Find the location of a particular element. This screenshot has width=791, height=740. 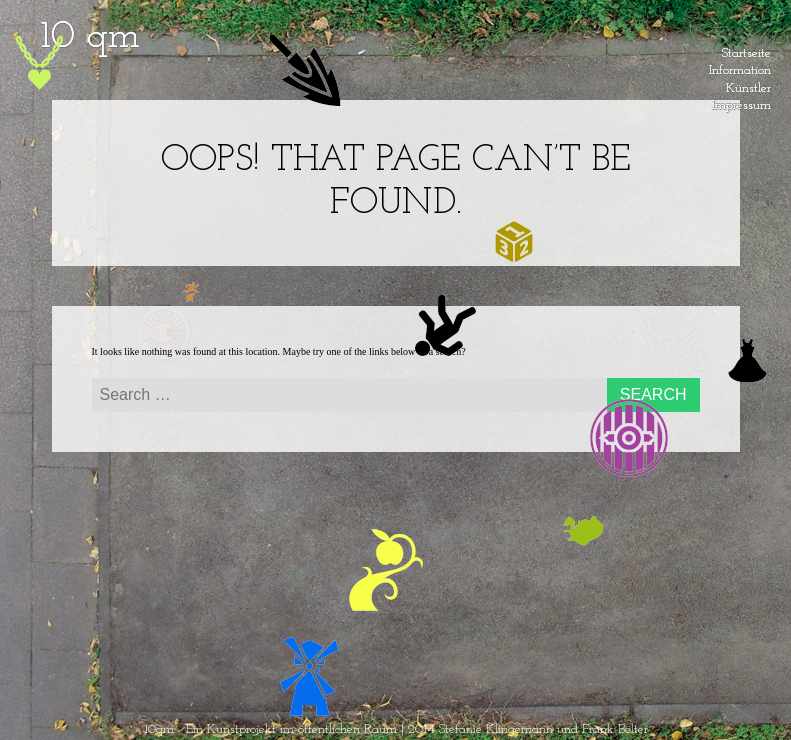

indicates a fall hazard or danger zone is located at coordinates (445, 325).